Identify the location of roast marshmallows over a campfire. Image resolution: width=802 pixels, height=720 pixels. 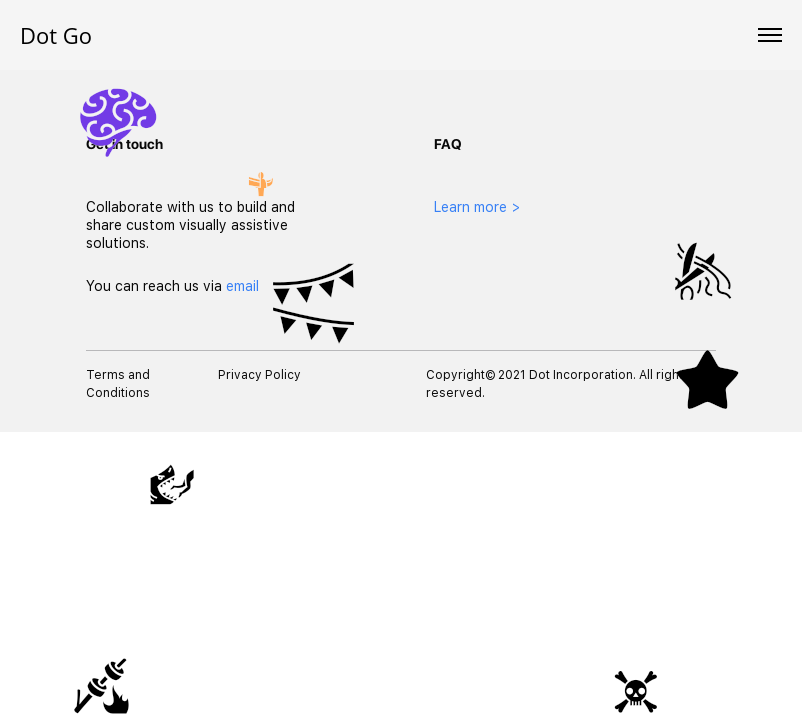
(101, 686).